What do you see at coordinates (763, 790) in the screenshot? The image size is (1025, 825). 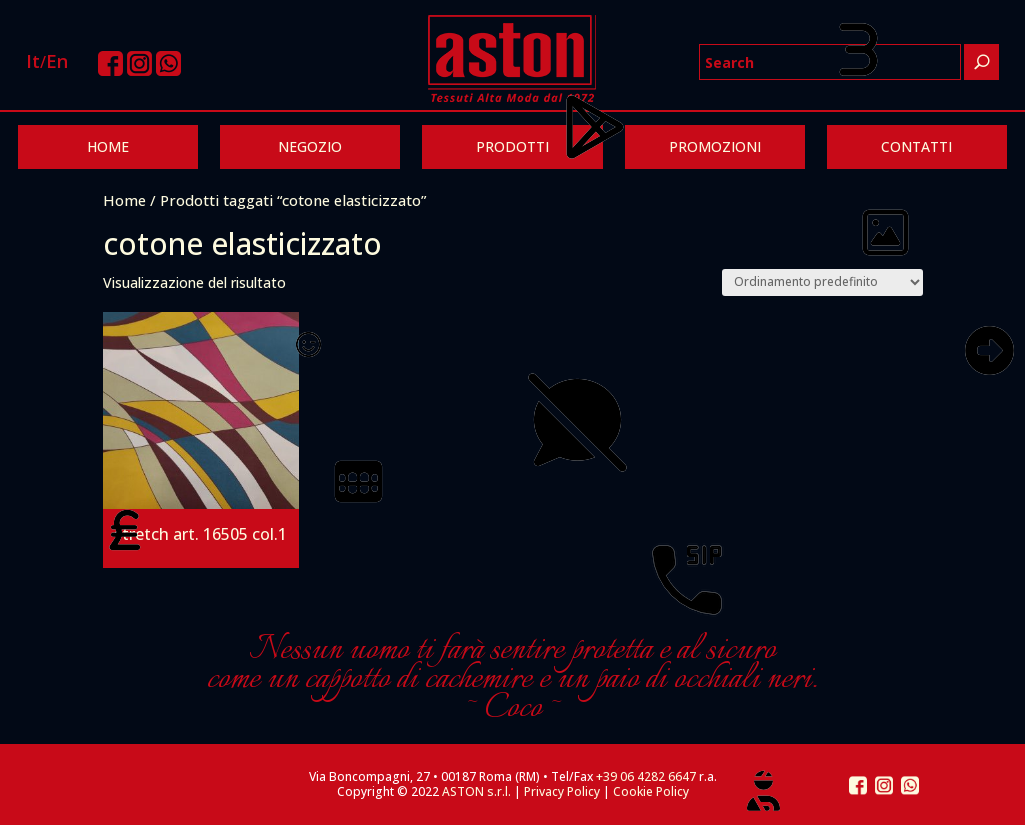 I see `indicates an injured or hurt user` at bounding box center [763, 790].